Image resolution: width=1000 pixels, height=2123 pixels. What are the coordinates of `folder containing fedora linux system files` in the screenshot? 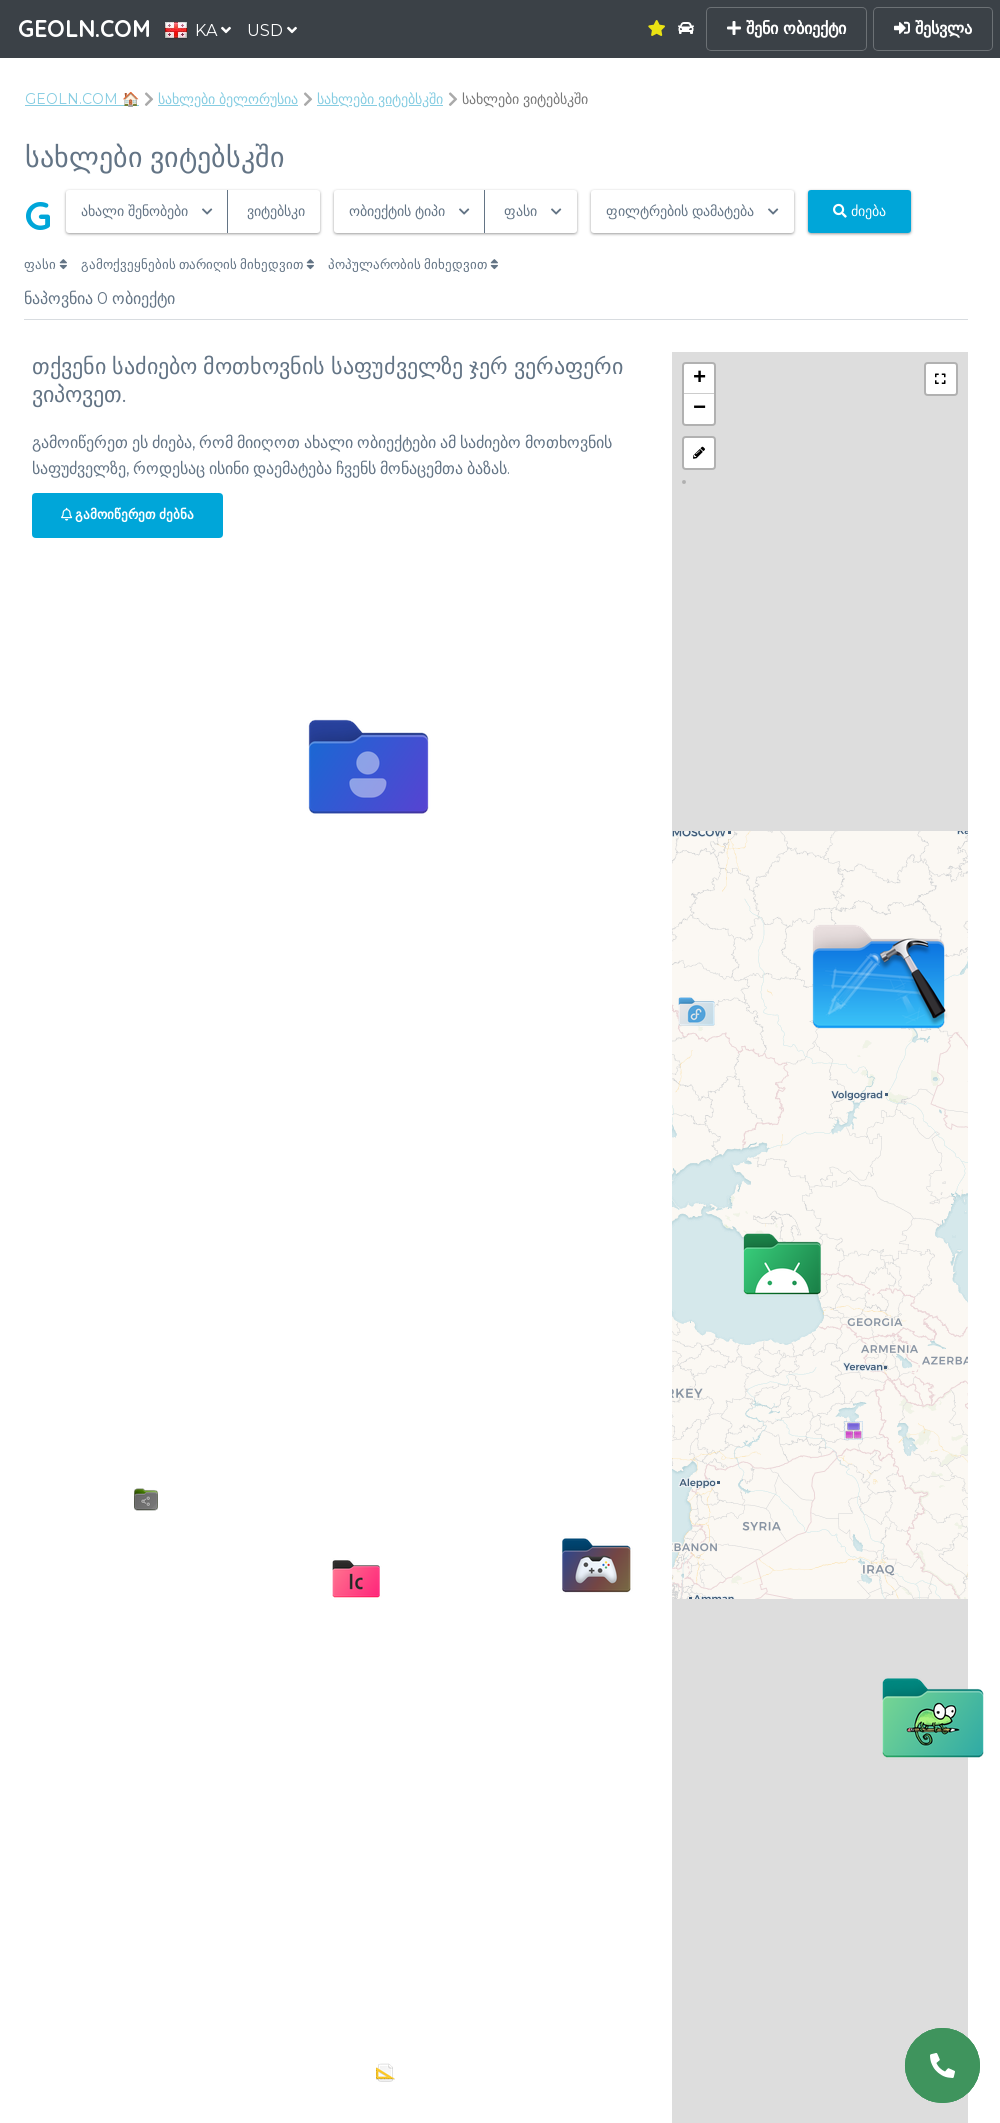 It's located at (696, 1012).